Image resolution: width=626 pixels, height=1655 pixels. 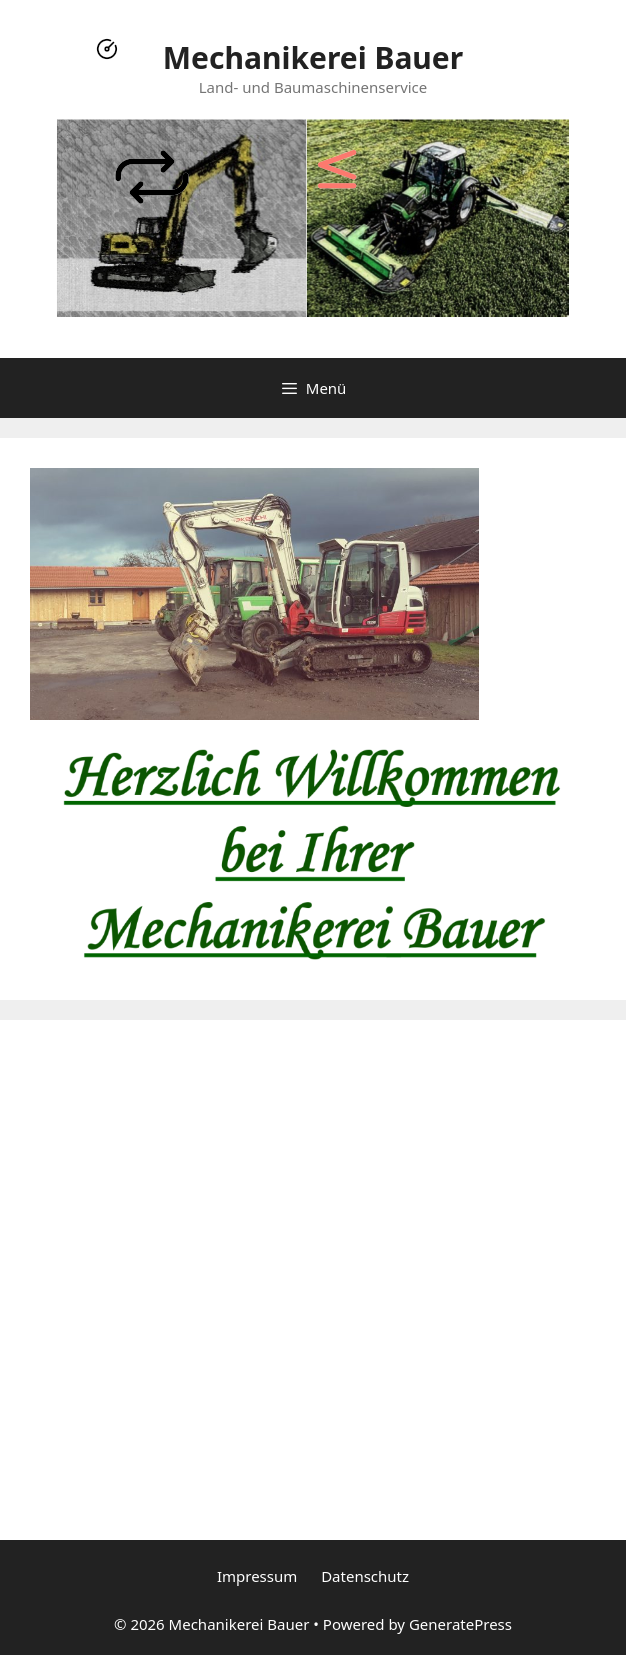 I want to click on enable repeat or loop playback, so click(x=152, y=177).